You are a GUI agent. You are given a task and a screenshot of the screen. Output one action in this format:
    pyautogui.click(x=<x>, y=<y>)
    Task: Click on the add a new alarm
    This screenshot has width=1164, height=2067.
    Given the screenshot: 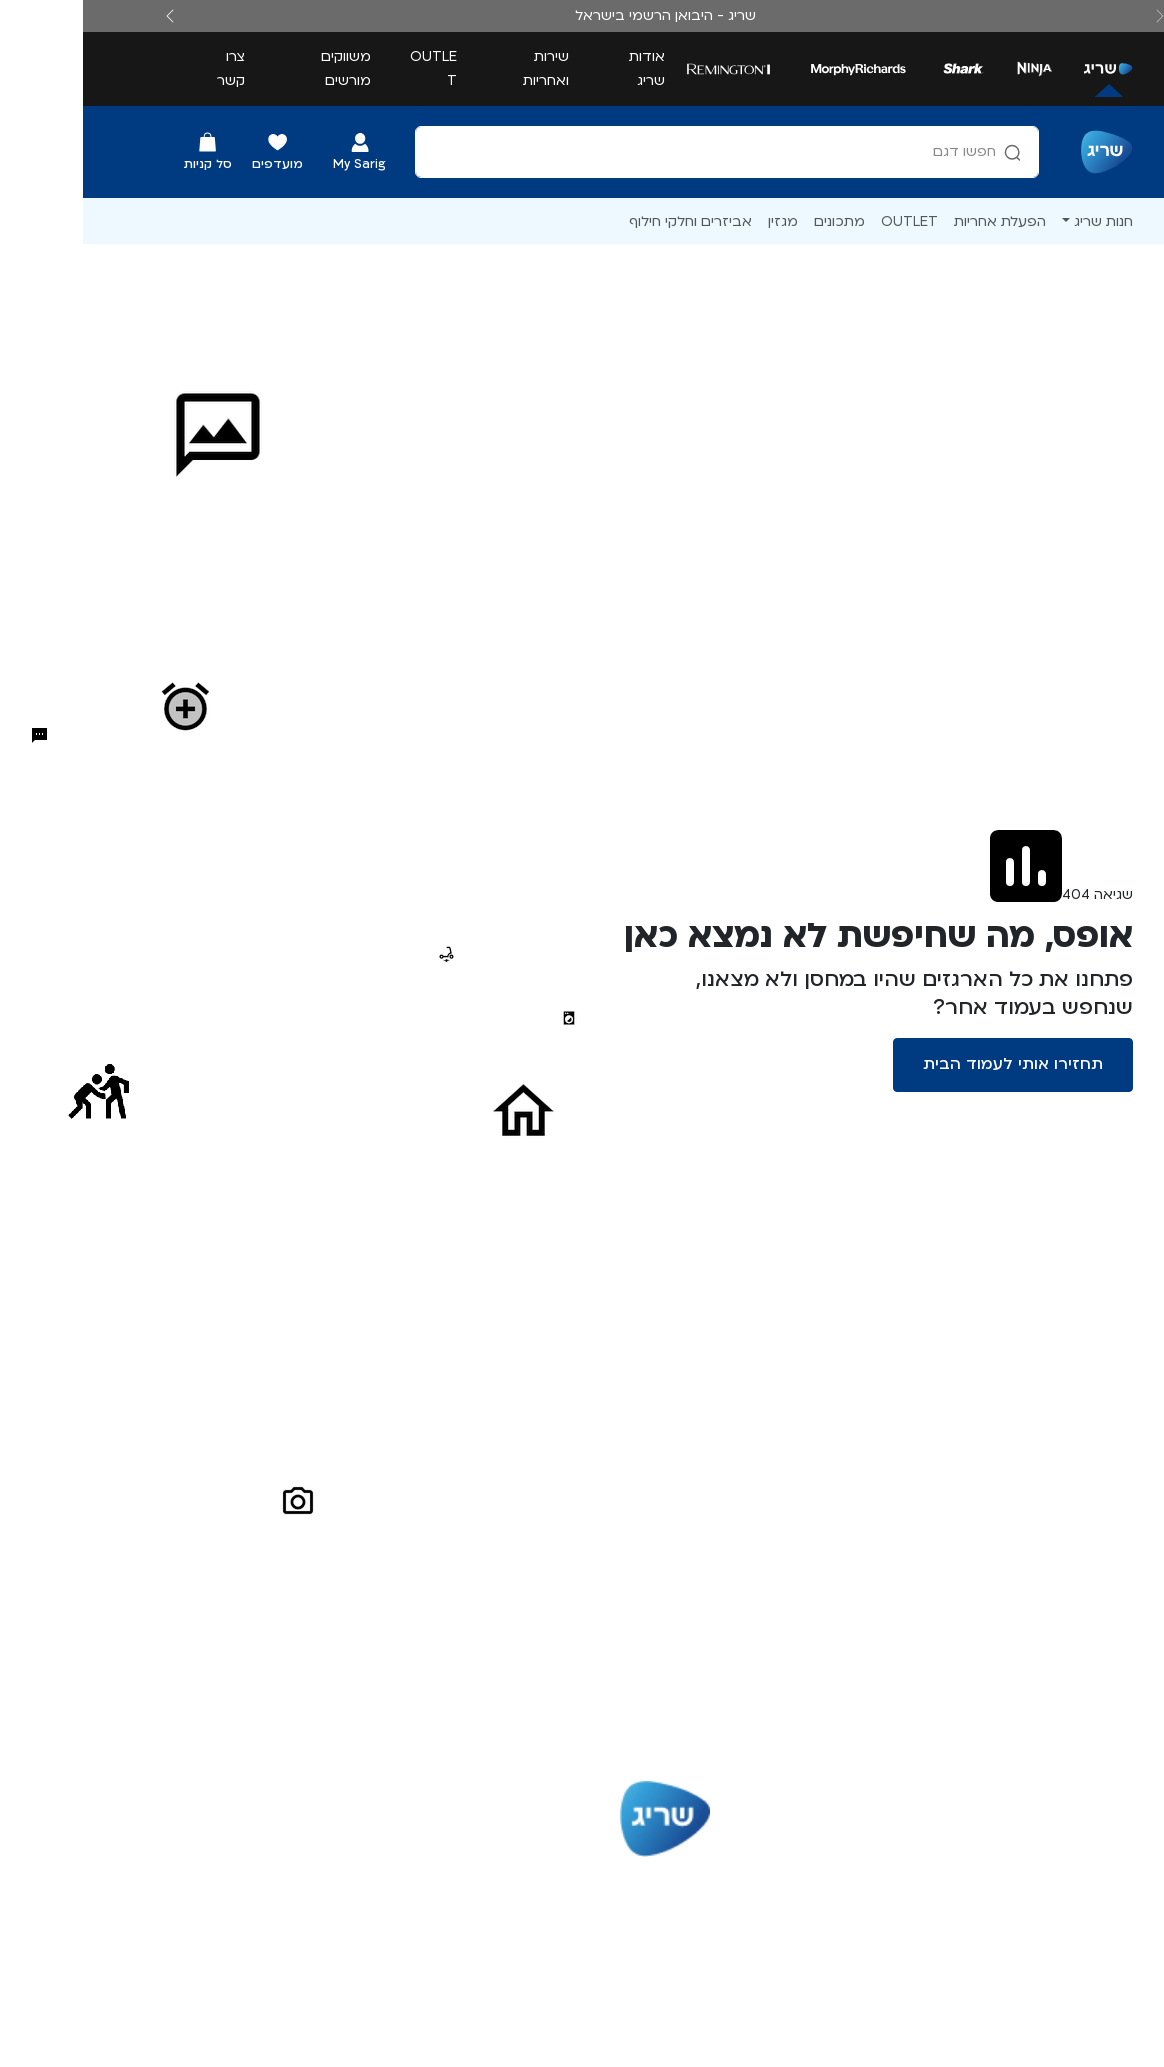 What is the action you would take?
    pyautogui.click(x=185, y=706)
    